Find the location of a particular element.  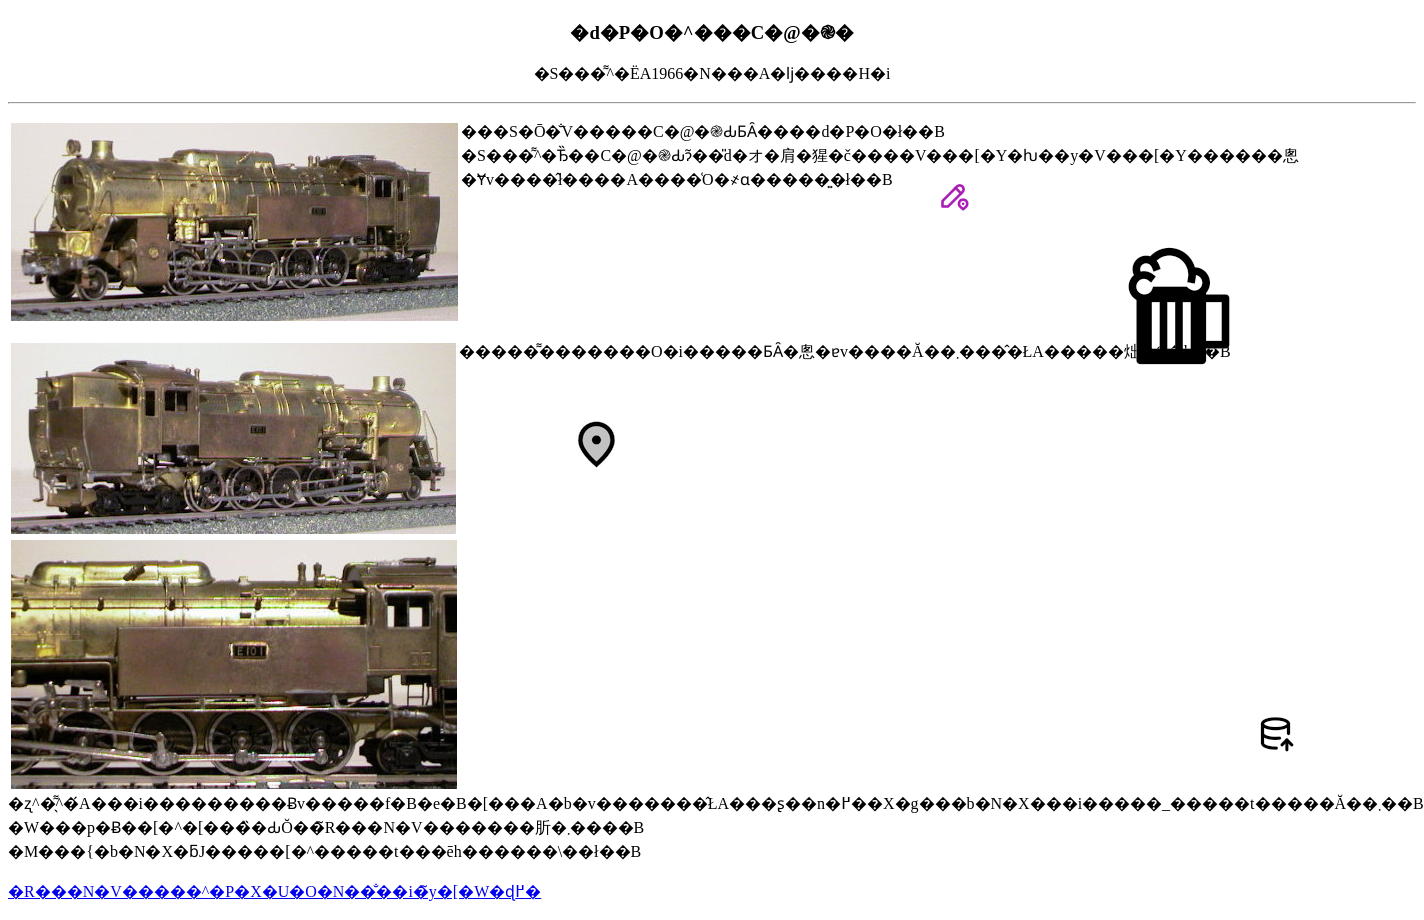

import data into database is located at coordinates (1275, 733).